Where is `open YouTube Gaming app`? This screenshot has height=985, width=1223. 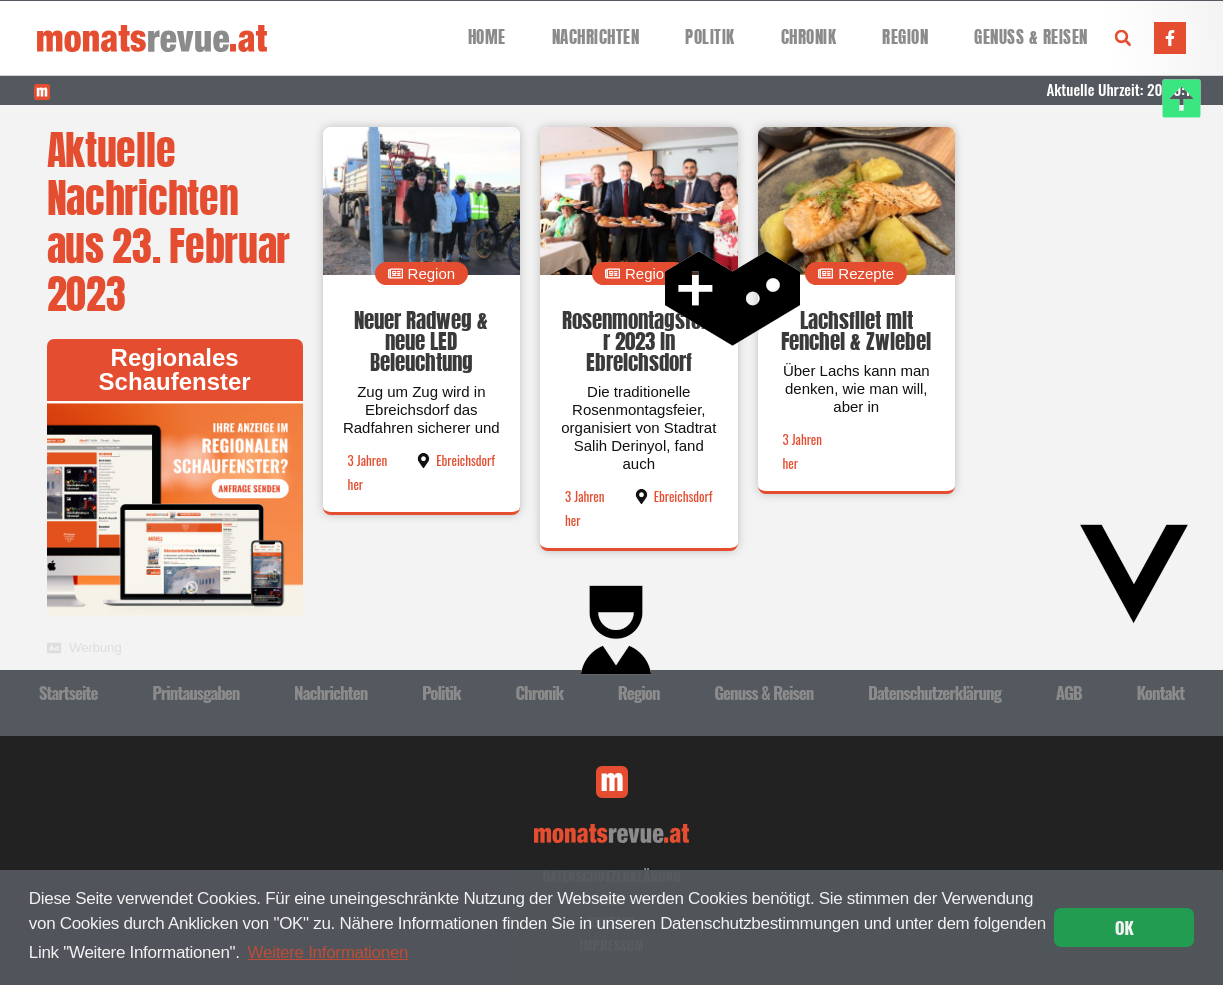 open YouTube Gaming app is located at coordinates (732, 298).